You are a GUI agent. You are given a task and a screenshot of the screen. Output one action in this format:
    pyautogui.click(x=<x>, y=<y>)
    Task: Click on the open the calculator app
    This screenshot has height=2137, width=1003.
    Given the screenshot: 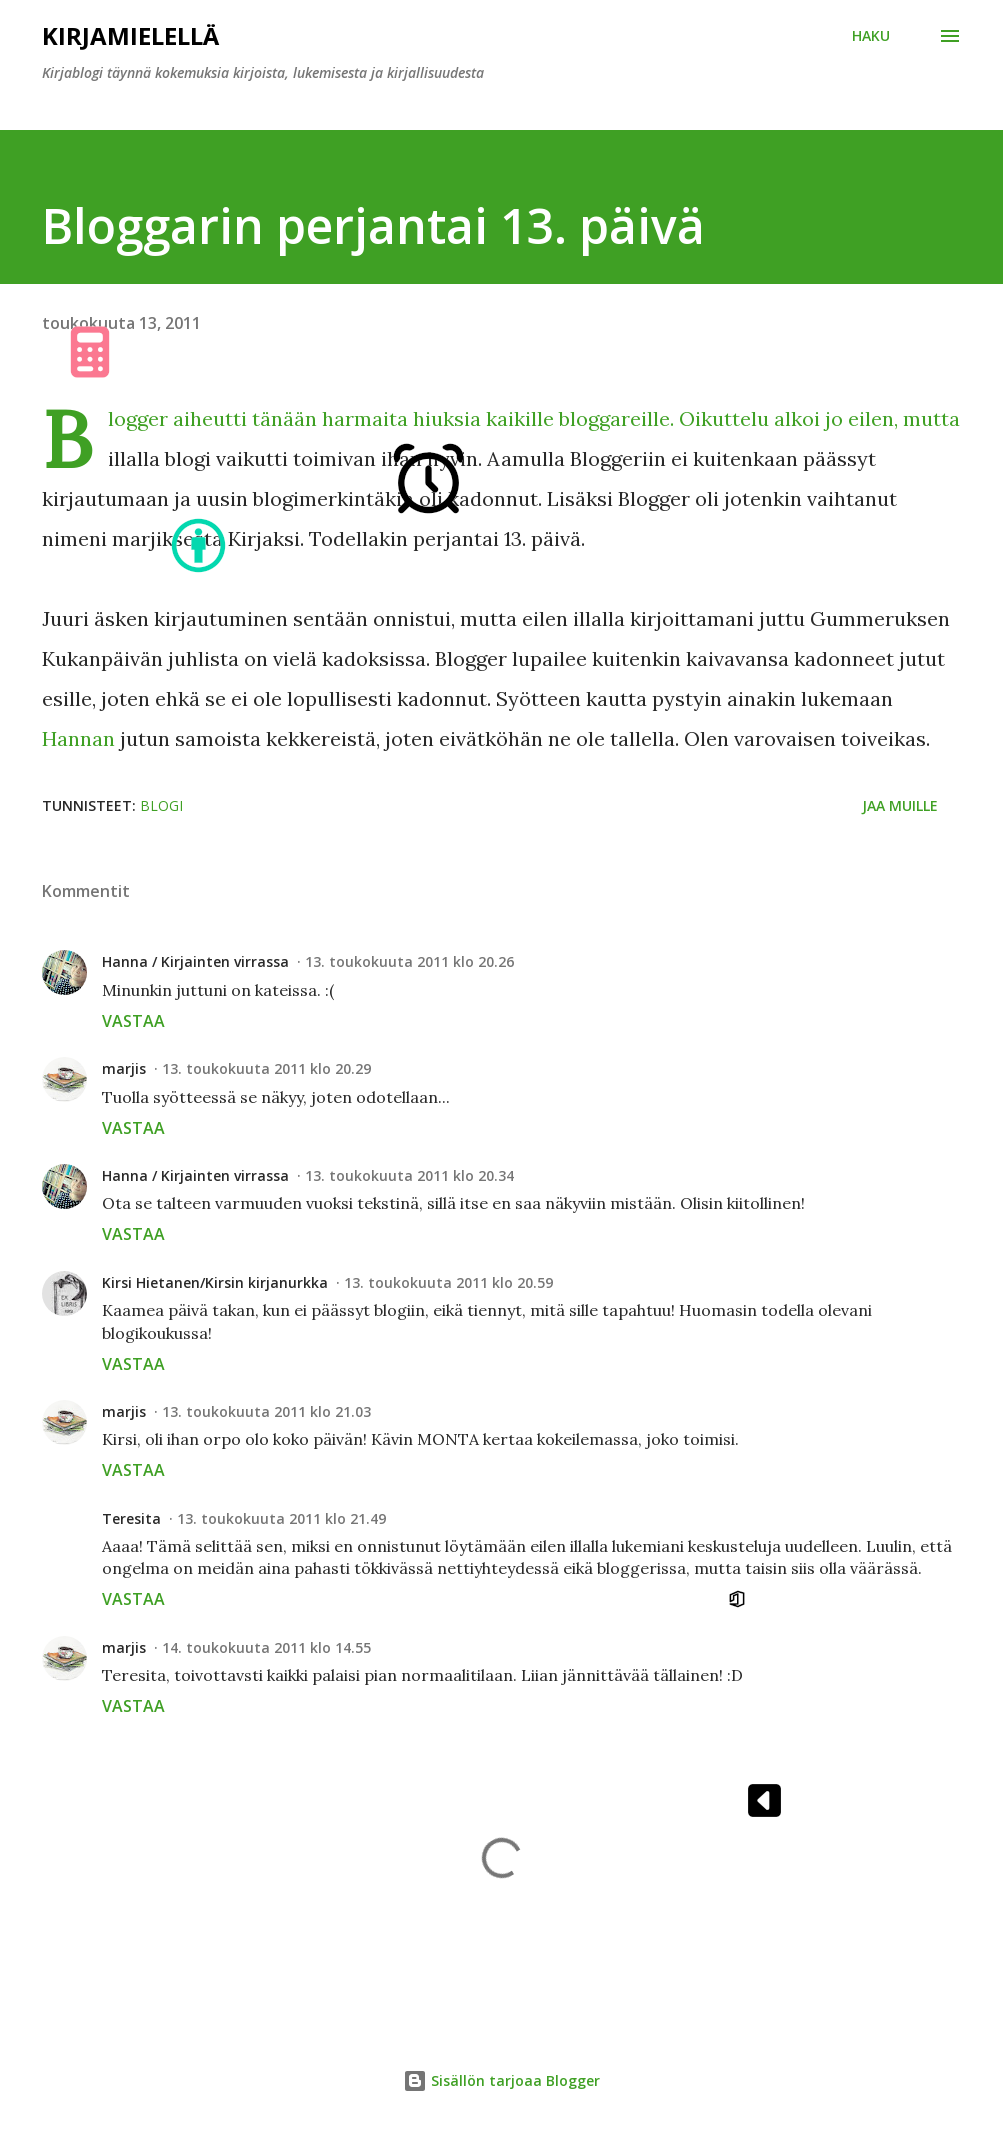 What is the action you would take?
    pyautogui.click(x=90, y=352)
    